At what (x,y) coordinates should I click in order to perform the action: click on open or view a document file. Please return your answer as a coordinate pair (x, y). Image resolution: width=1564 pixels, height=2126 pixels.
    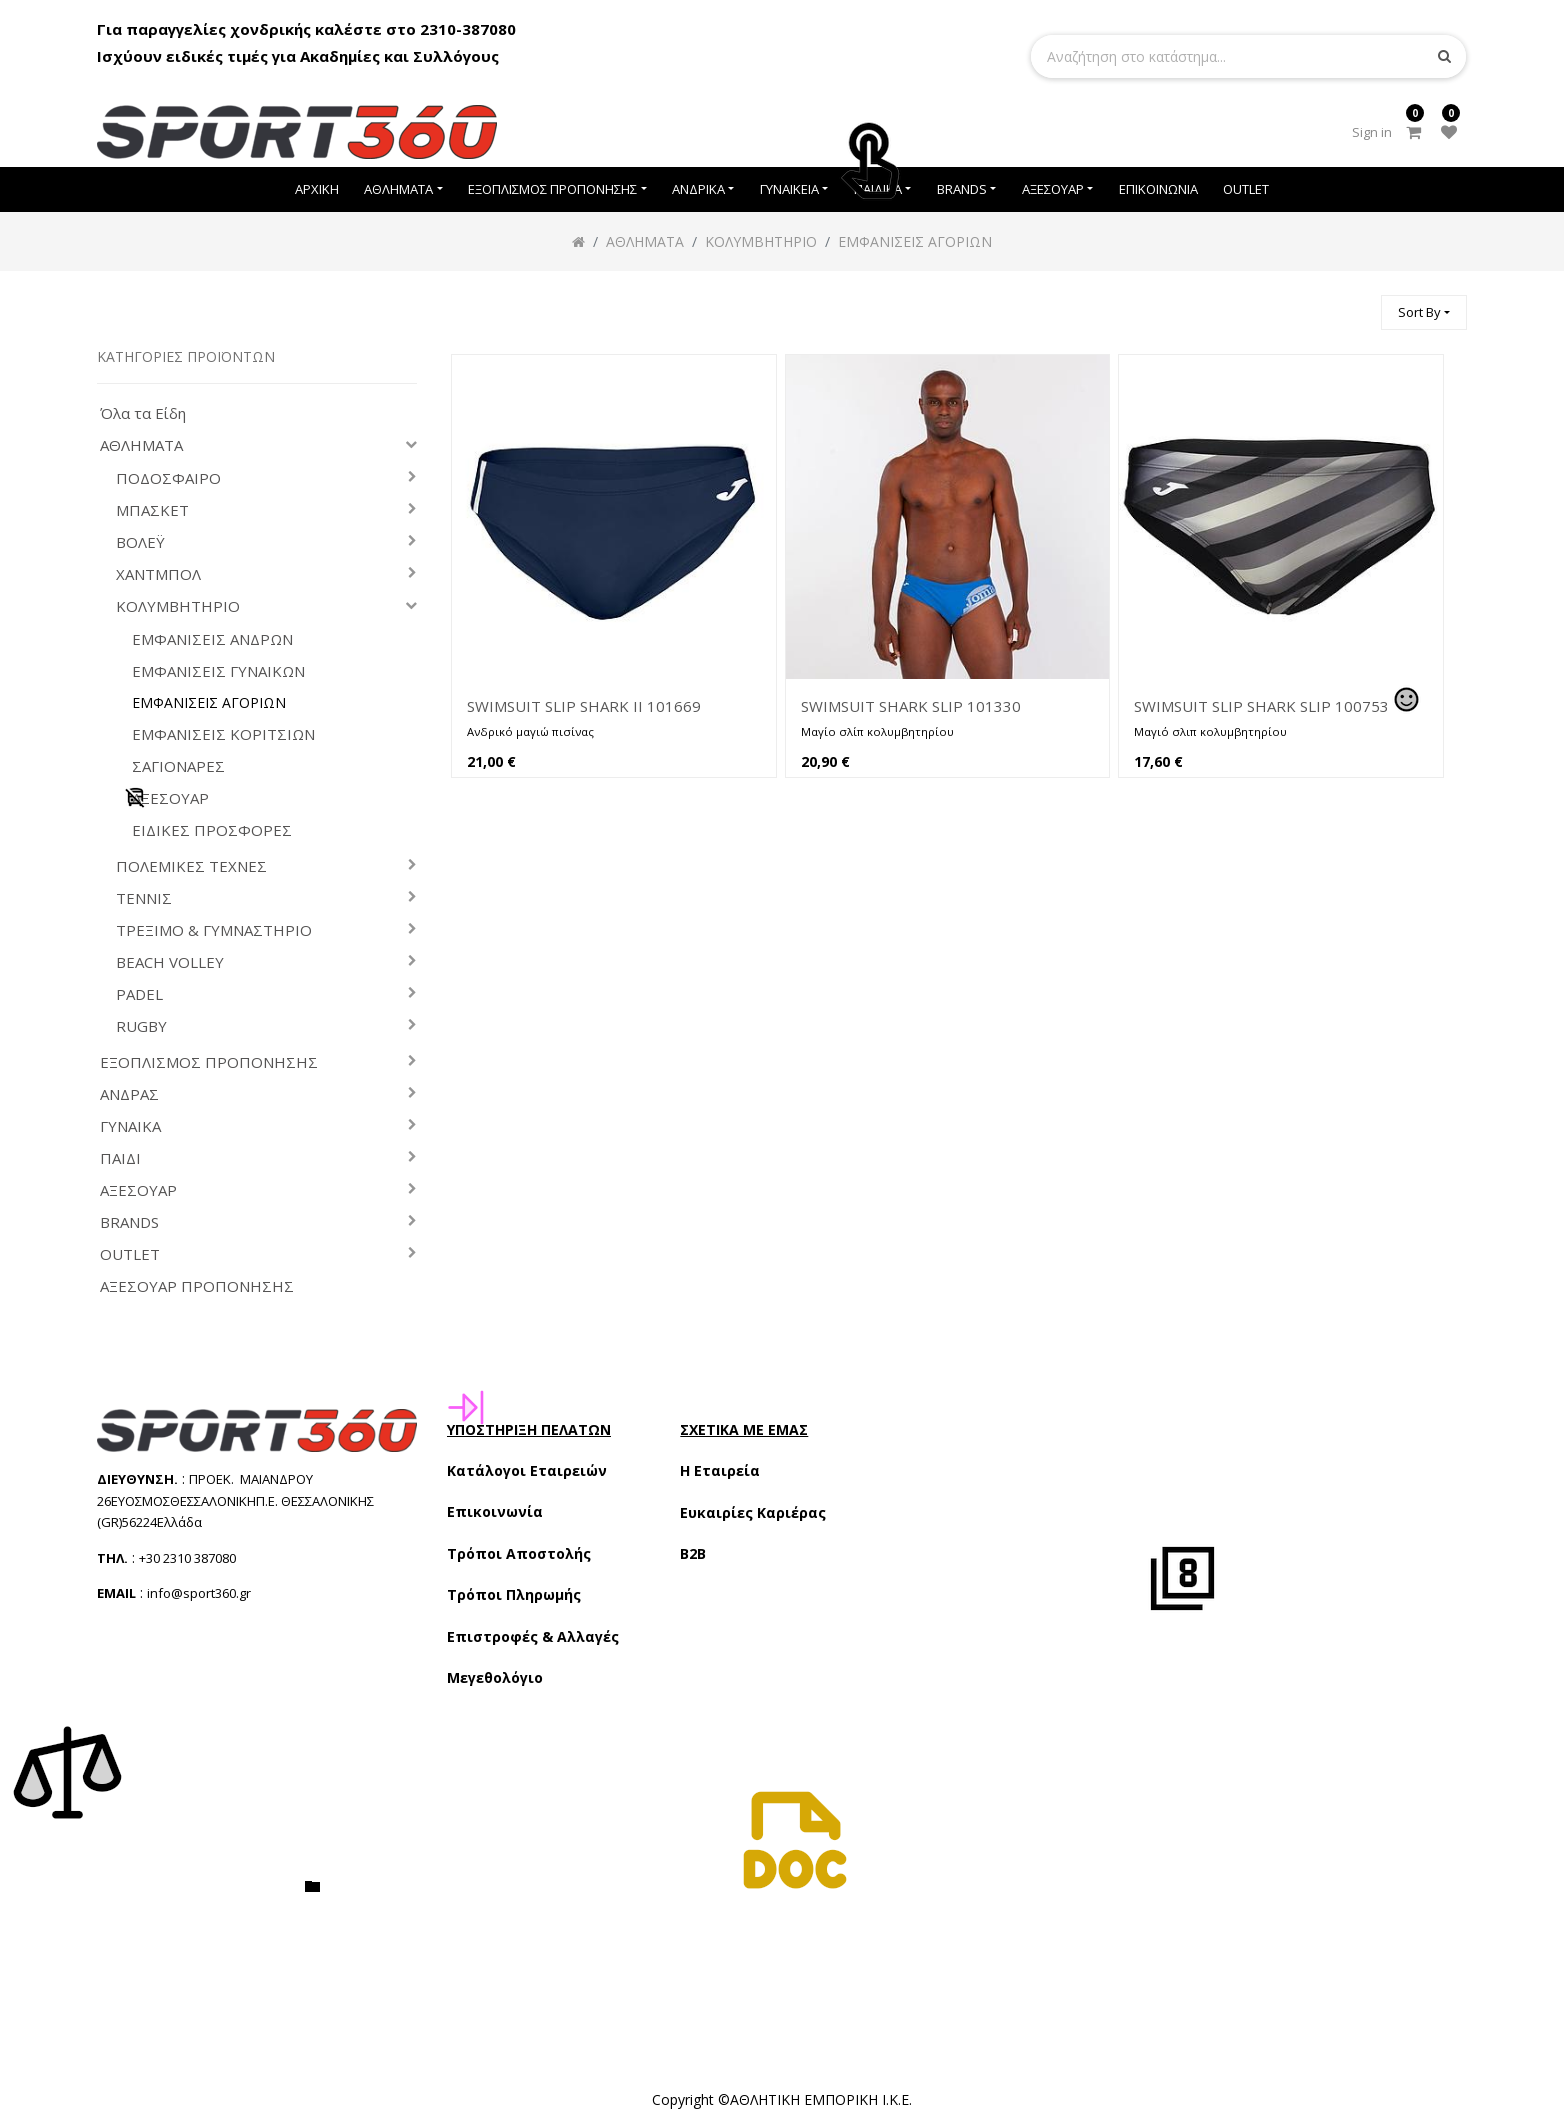
    Looking at the image, I should click on (796, 1844).